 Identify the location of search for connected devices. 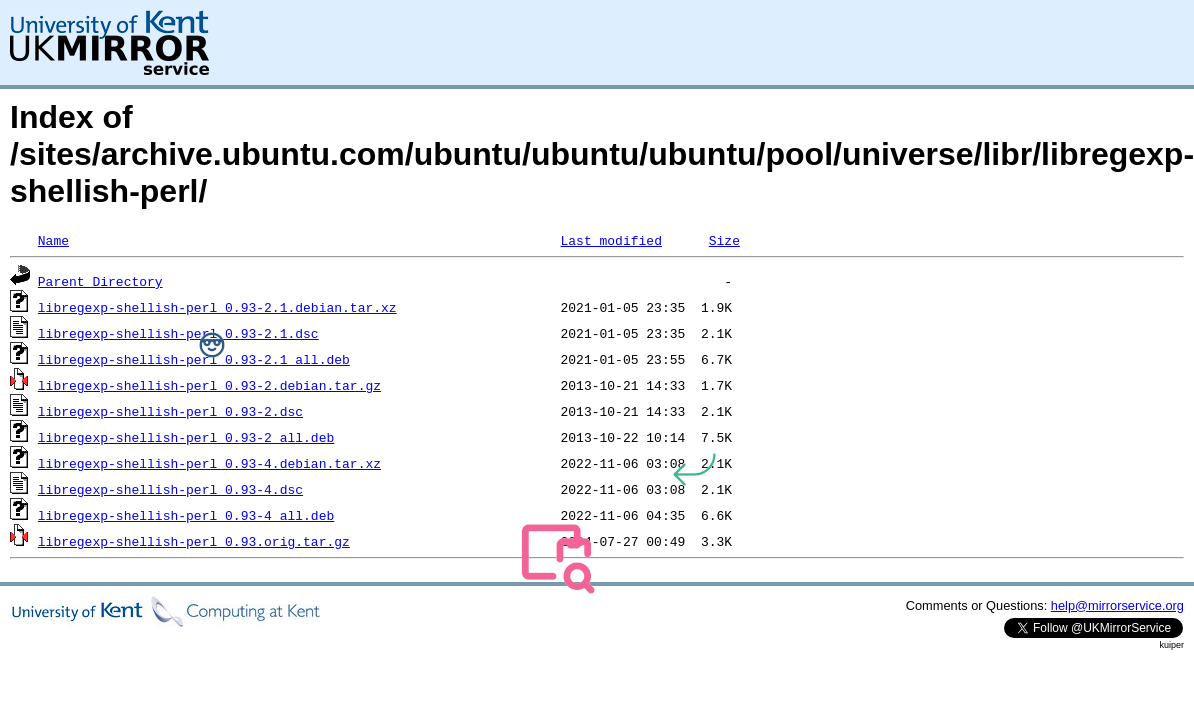
(556, 555).